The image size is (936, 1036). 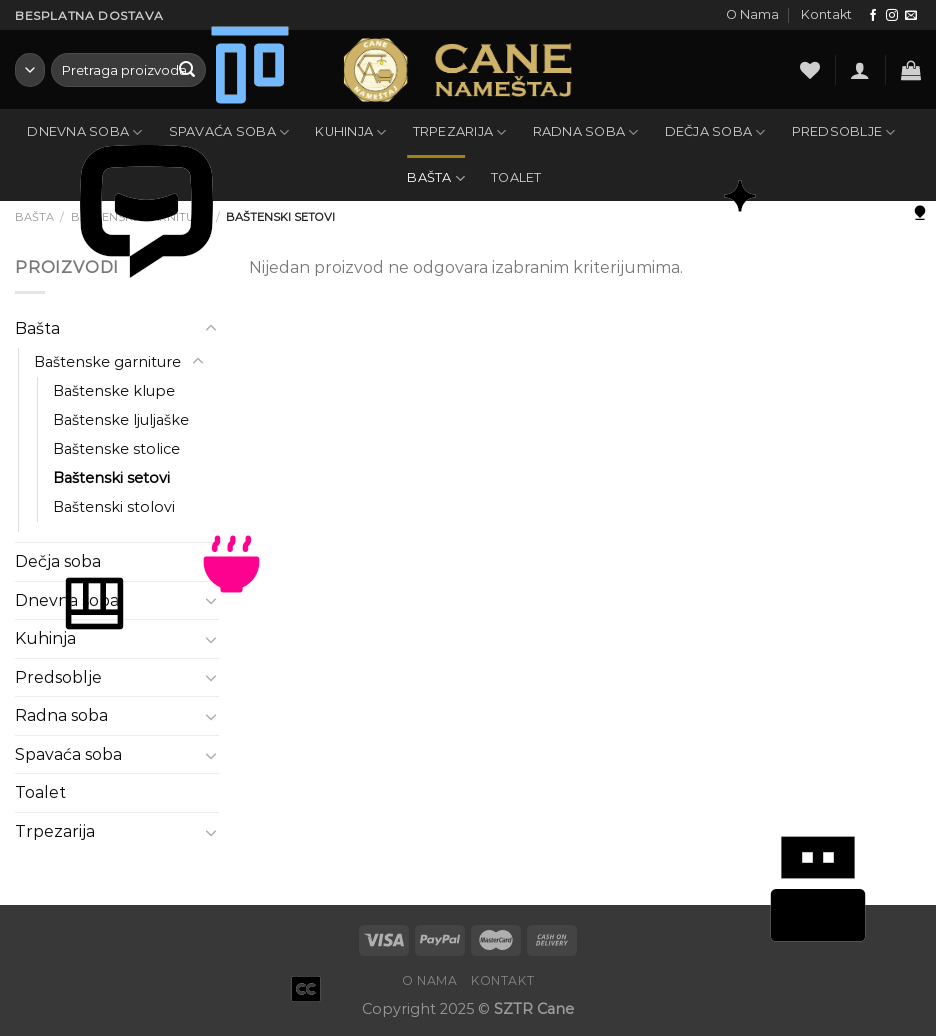 I want to click on access USB flash drive contents, so click(x=818, y=889).